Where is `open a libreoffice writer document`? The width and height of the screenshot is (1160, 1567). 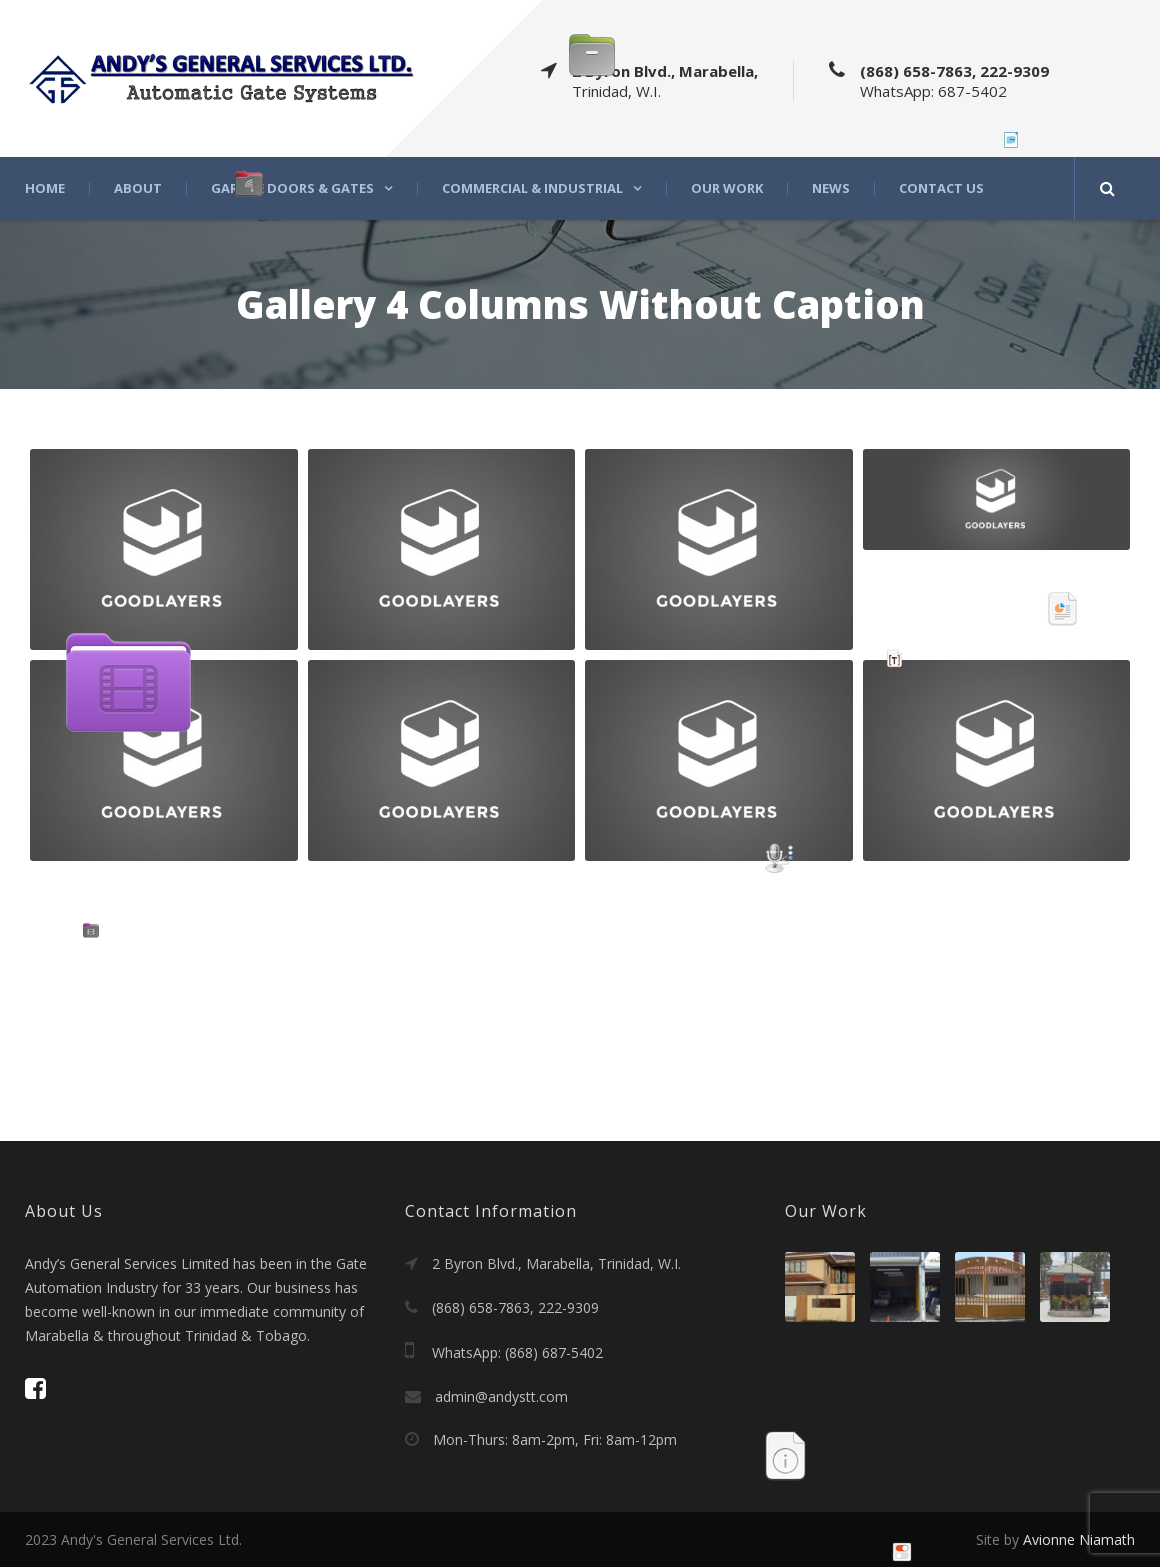
open a libreoffice writer document is located at coordinates (1011, 140).